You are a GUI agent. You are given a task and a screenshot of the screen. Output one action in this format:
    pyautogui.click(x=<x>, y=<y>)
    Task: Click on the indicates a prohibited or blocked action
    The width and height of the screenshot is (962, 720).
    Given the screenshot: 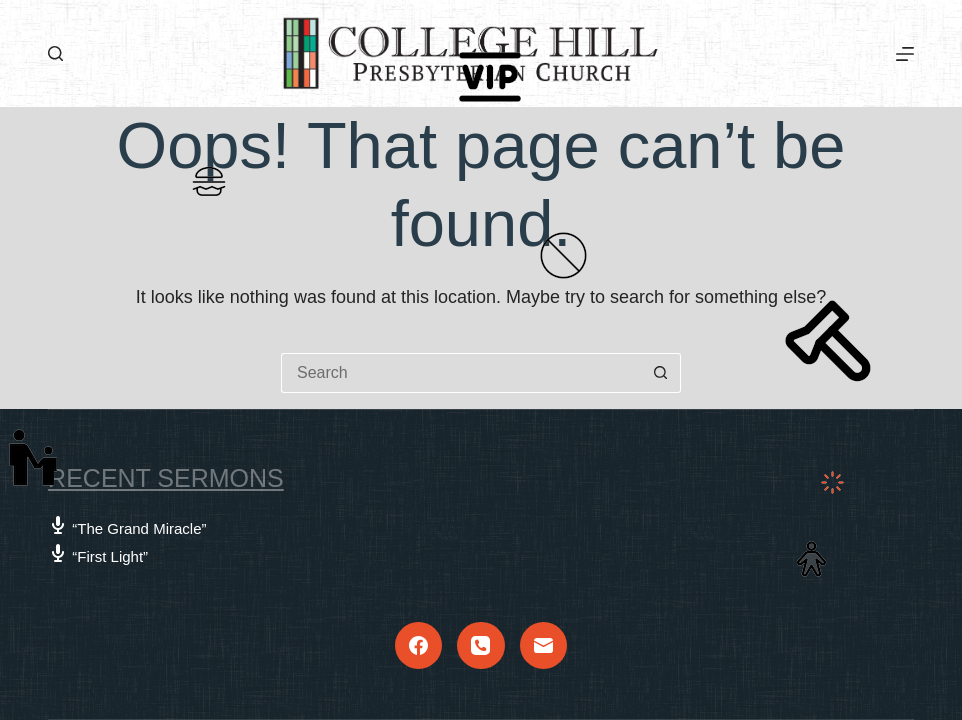 What is the action you would take?
    pyautogui.click(x=563, y=255)
    